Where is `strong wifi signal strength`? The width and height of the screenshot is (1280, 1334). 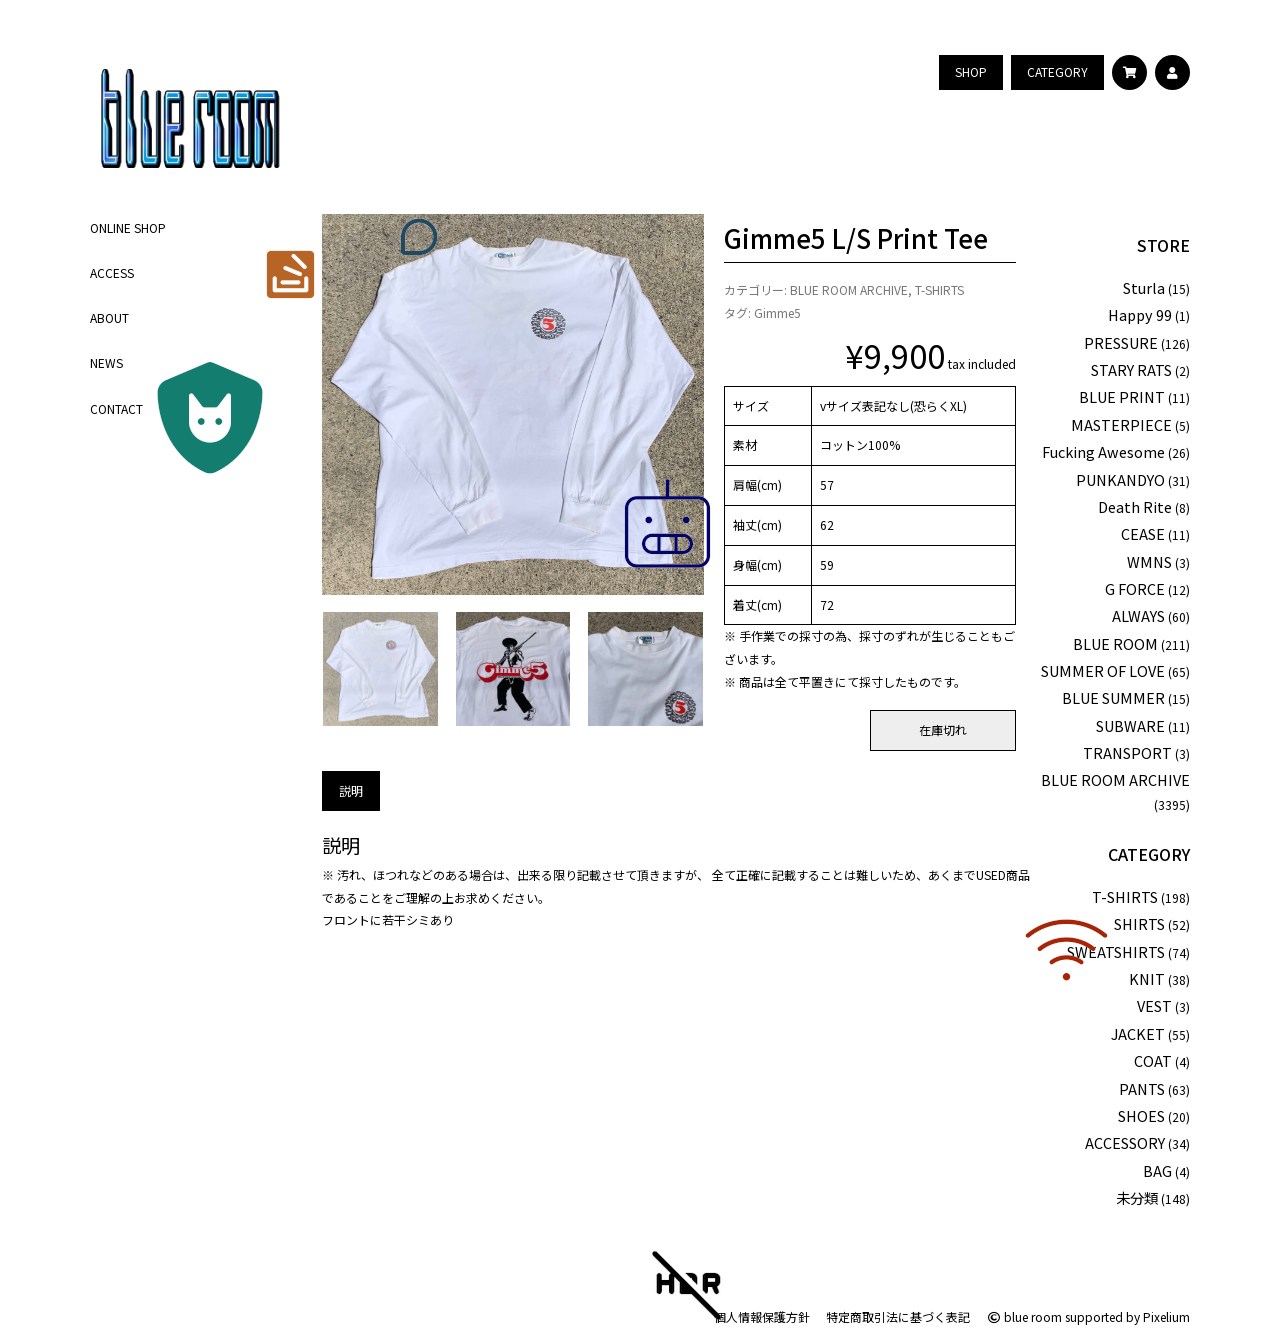 strong wifi signal strength is located at coordinates (1066, 948).